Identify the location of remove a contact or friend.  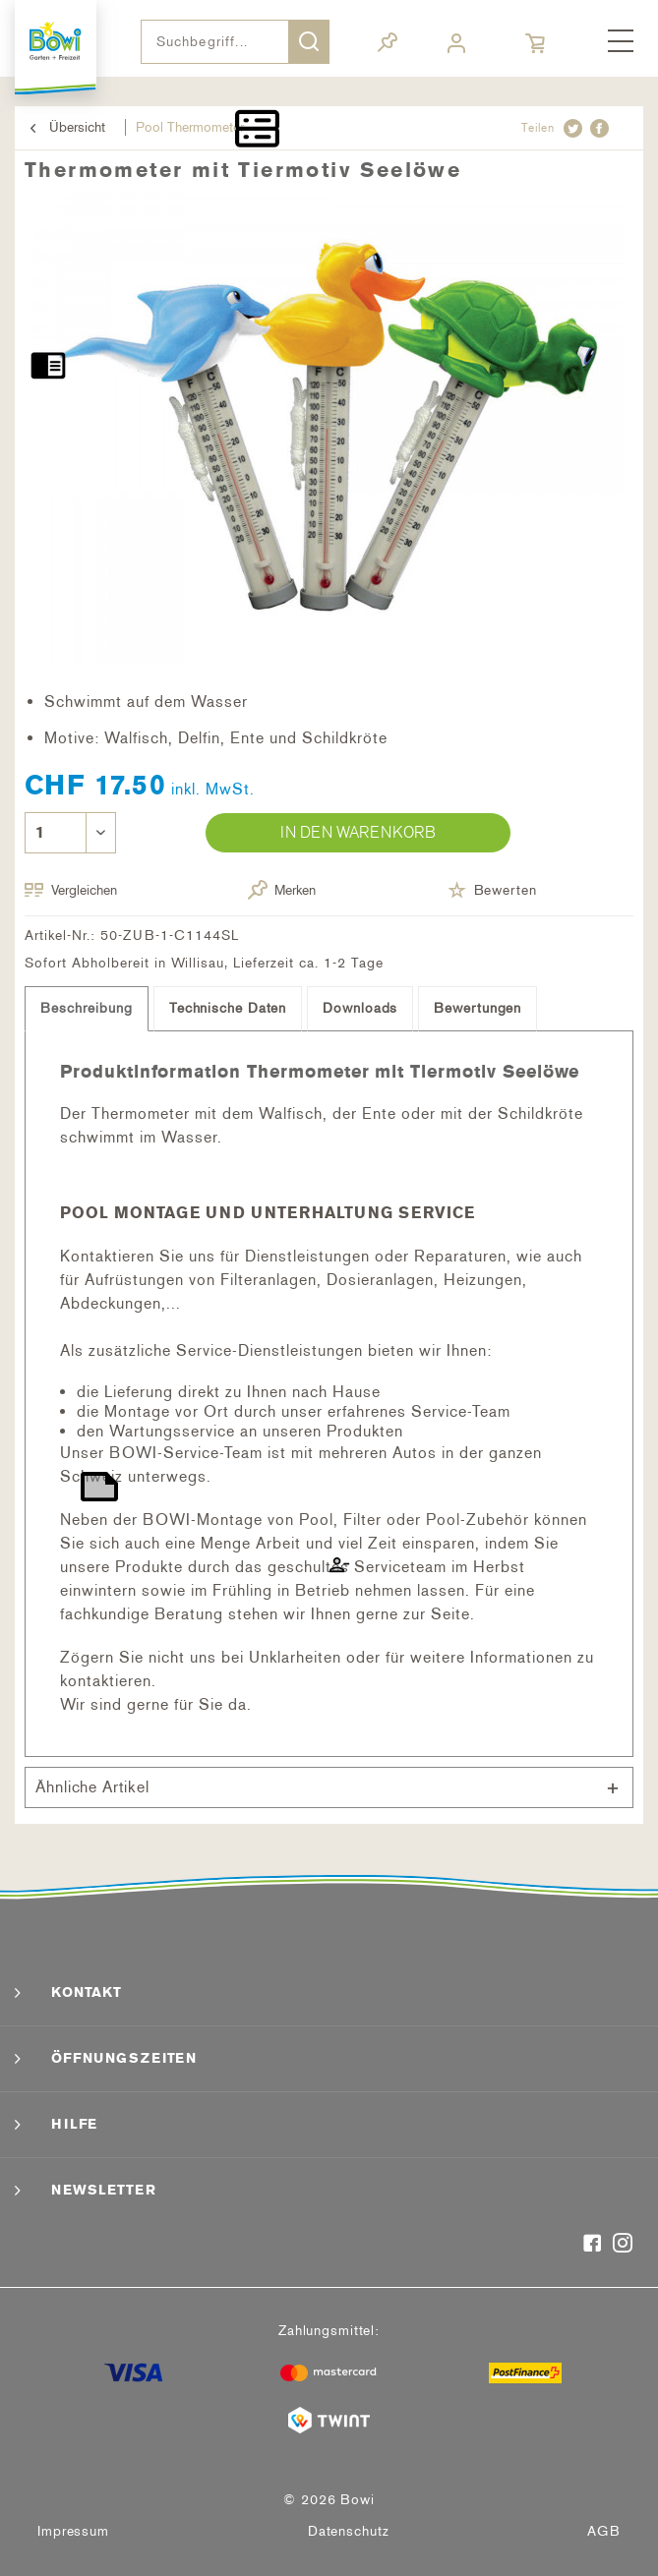
(338, 1564).